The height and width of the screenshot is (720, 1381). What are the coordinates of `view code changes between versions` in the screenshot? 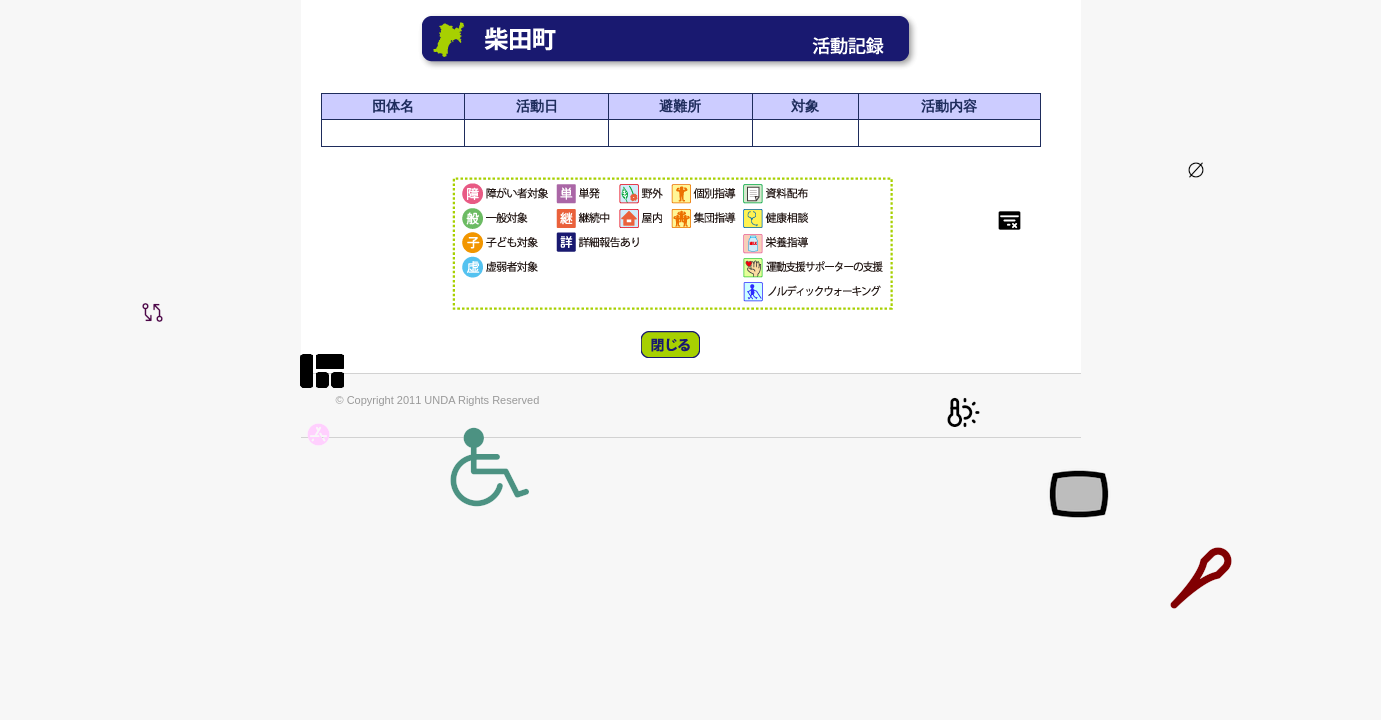 It's located at (152, 312).